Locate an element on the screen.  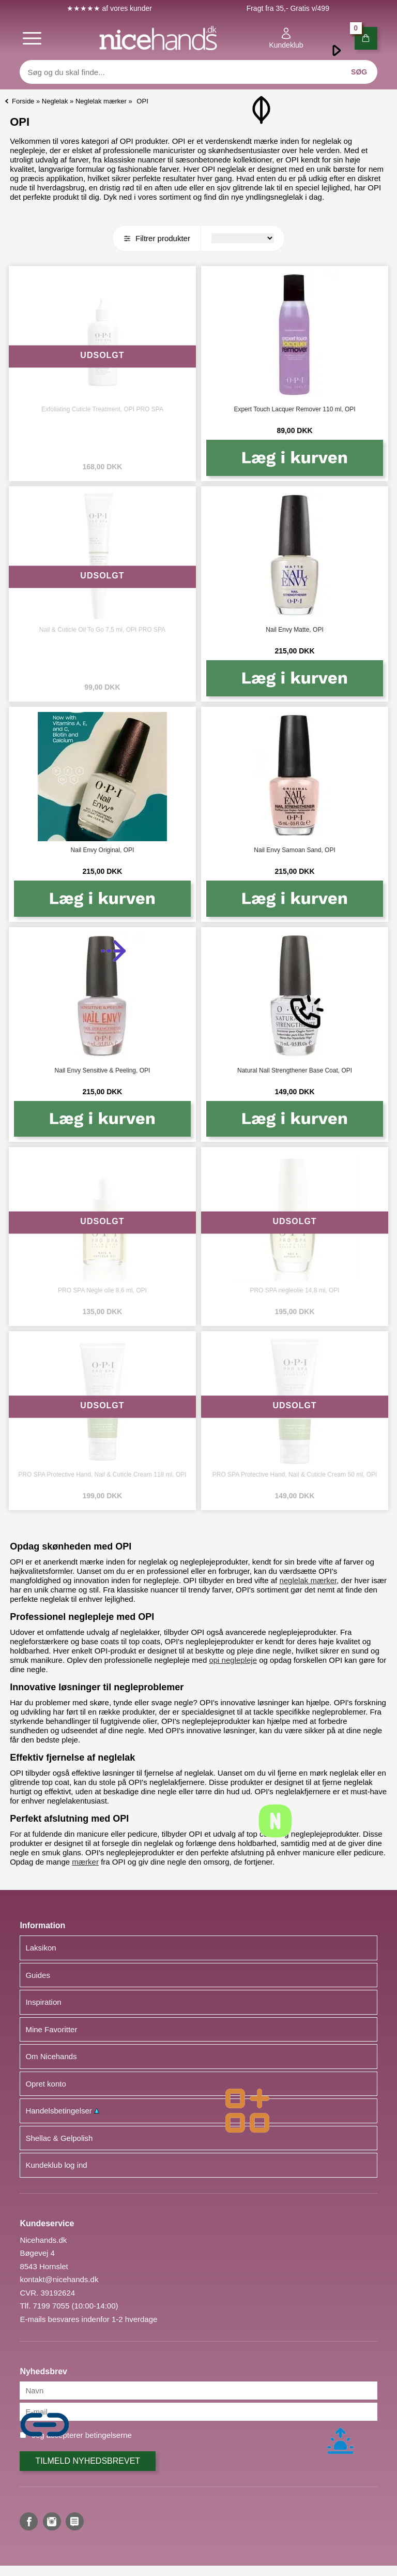
incoming call notification is located at coordinates (306, 1012).